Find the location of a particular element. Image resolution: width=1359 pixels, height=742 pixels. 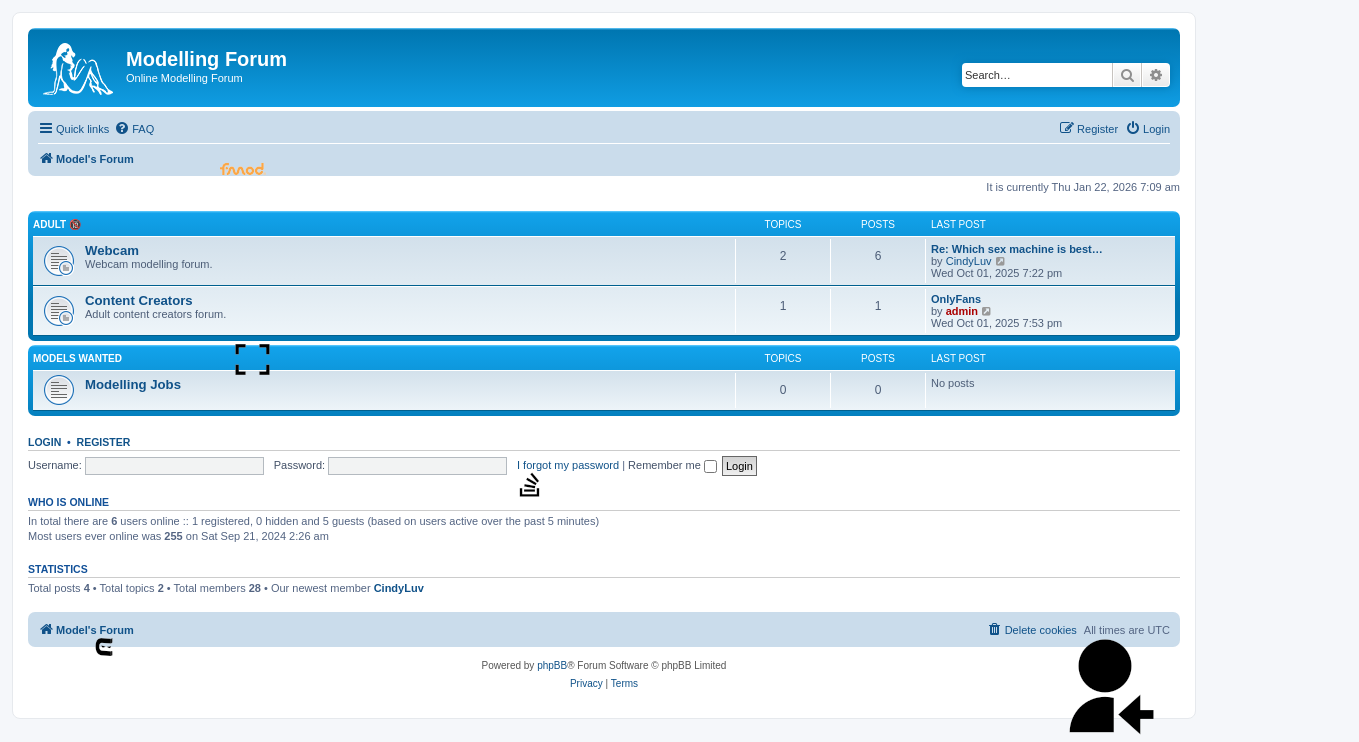

fmod audio middleware logo is located at coordinates (243, 169).